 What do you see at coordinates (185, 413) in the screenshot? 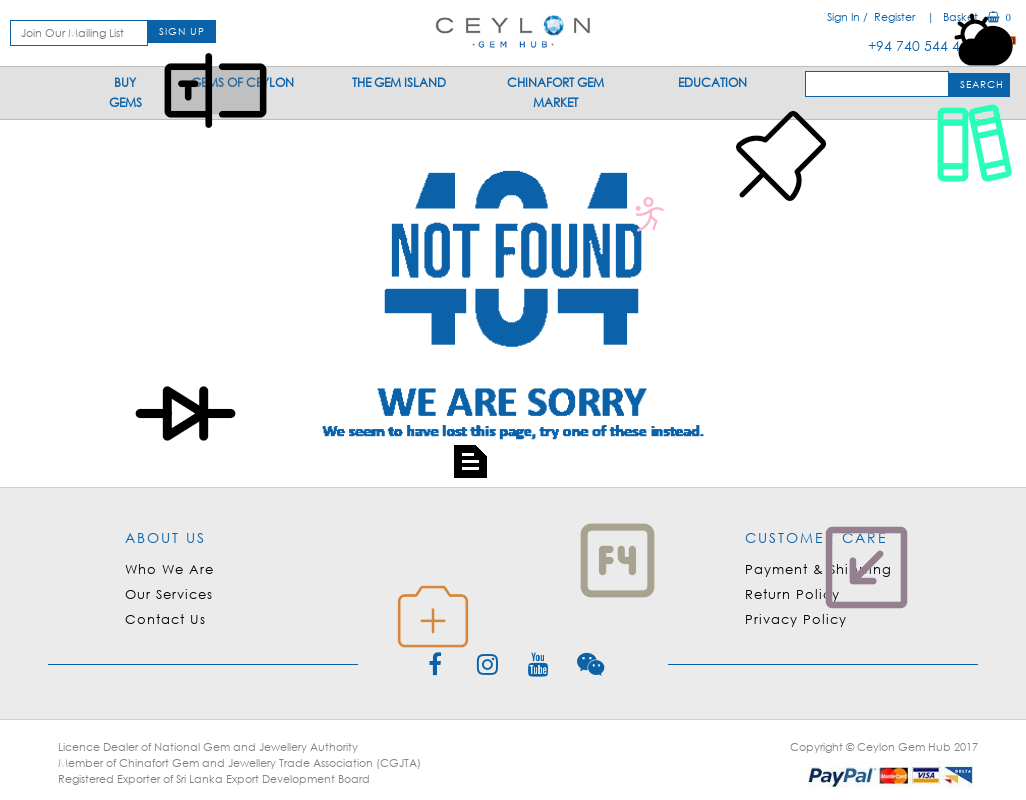
I see `represents a diode component in a circuit diagram` at bounding box center [185, 413].